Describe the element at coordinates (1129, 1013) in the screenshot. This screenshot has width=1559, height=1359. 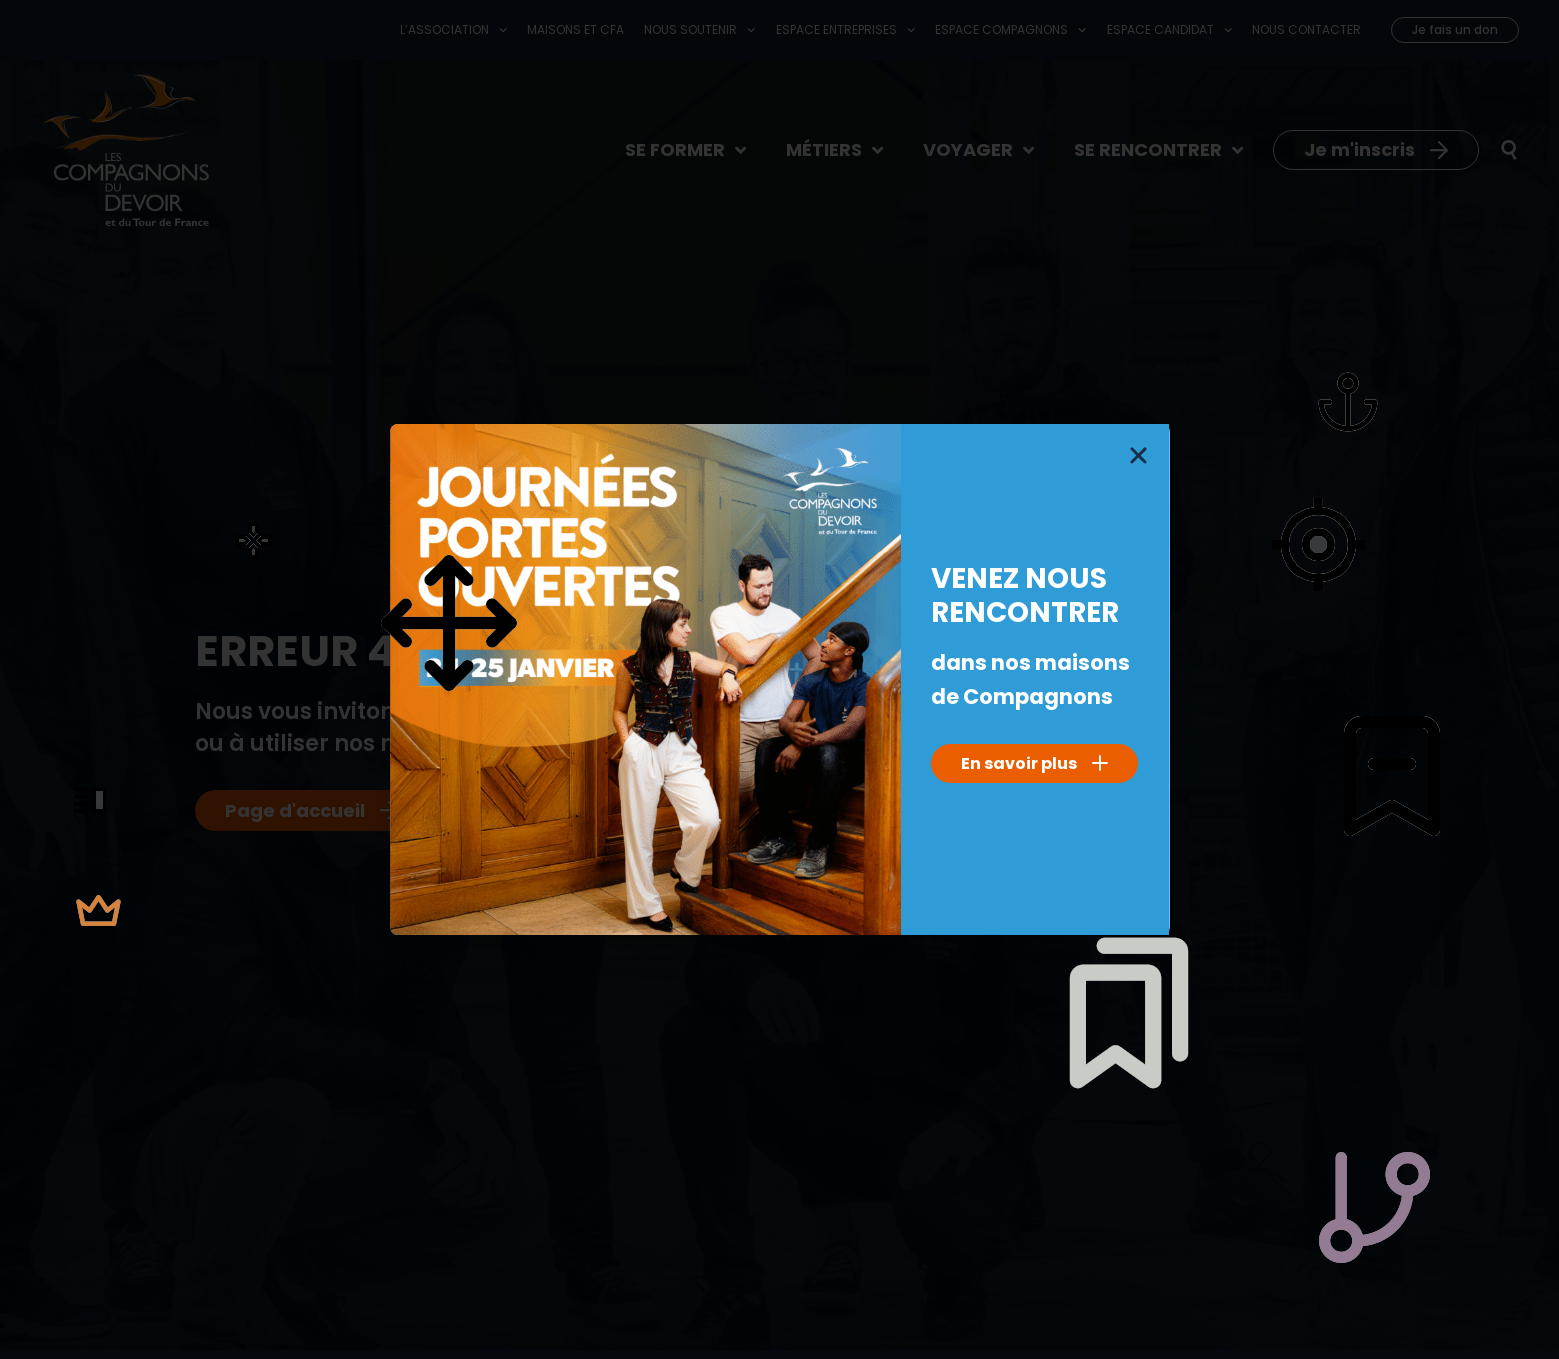
I see `view your saved bookmarks` at that location.